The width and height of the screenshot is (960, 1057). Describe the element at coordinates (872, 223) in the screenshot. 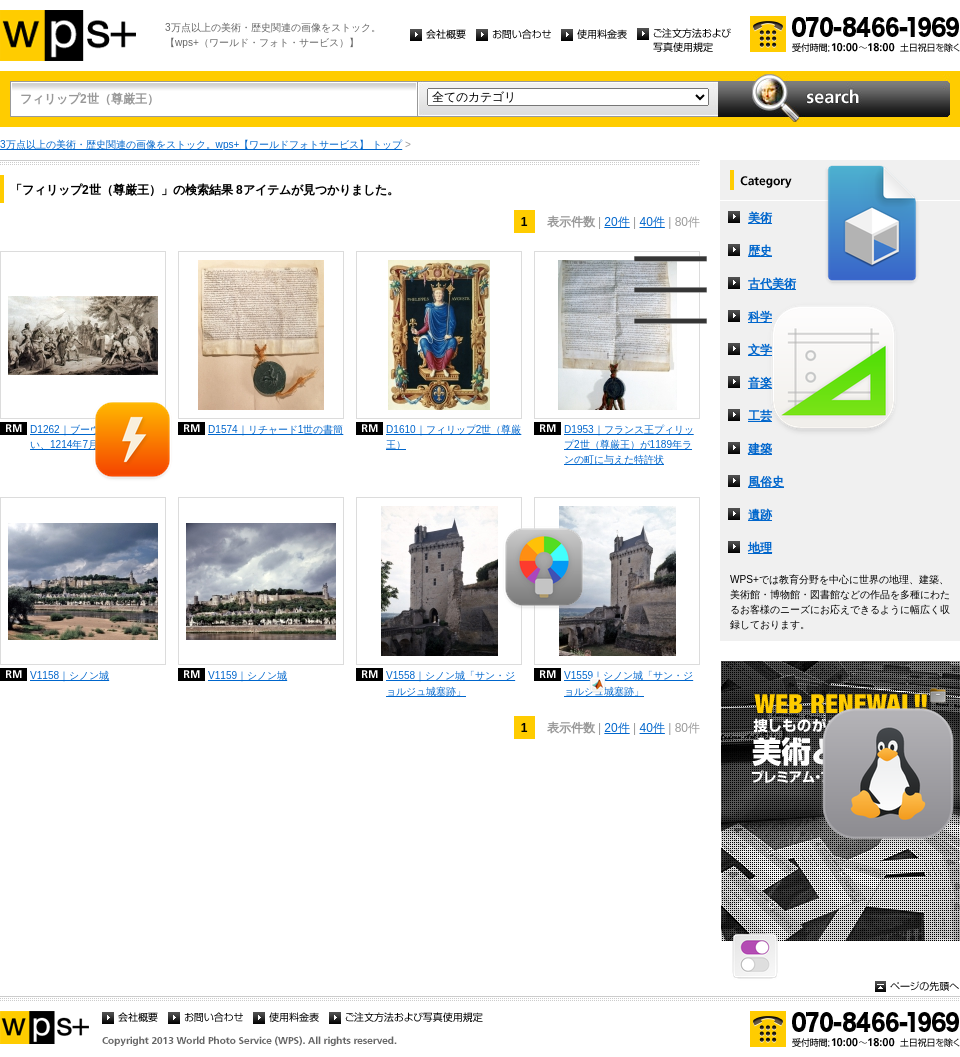

I see `flatpak application reference file` at that location.